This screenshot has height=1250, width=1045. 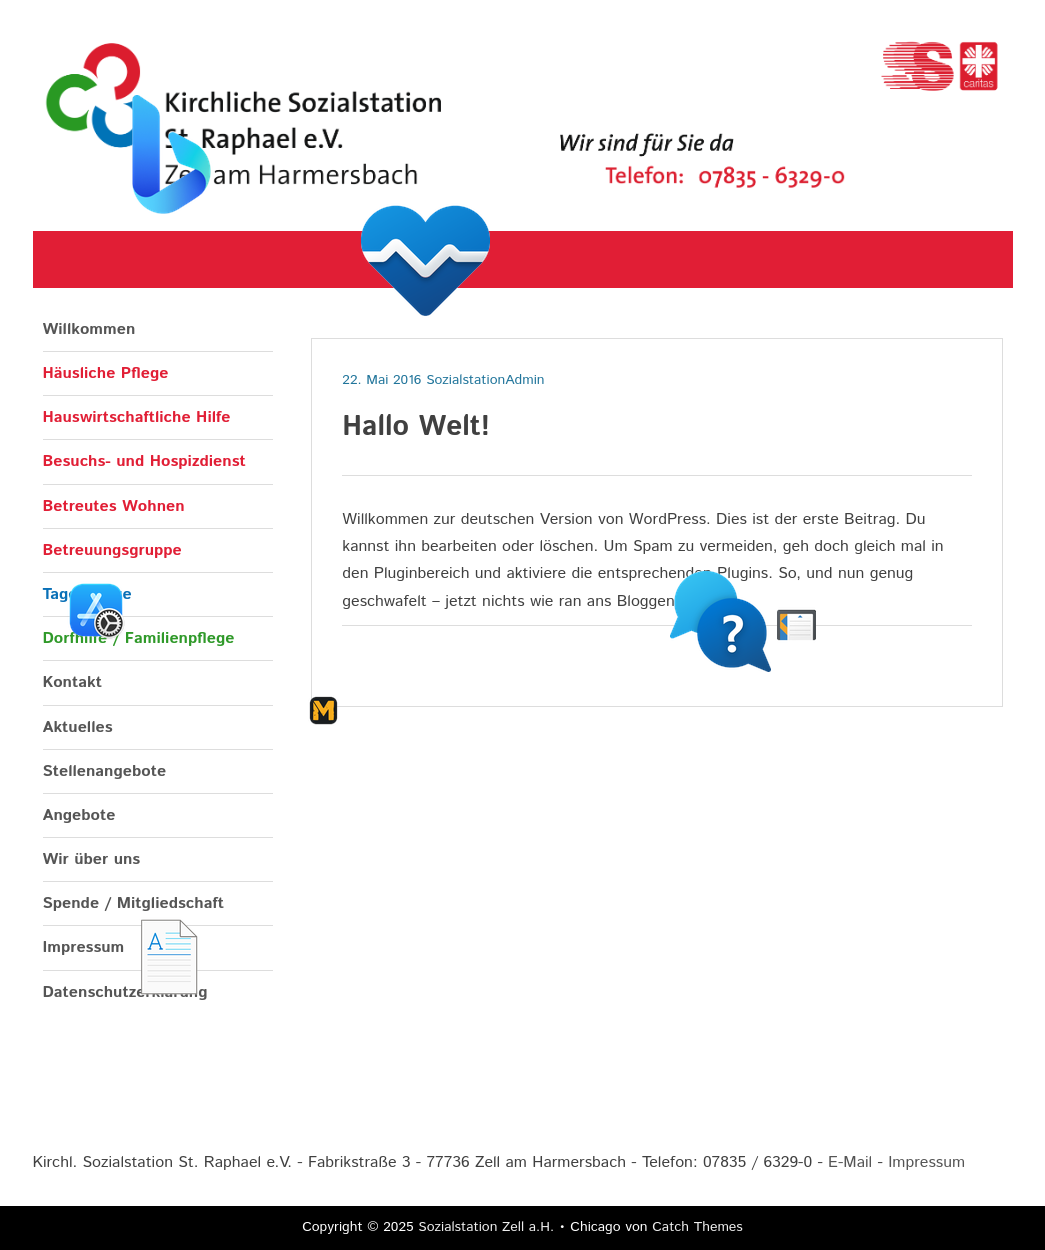 What do you see at coordinates (720, 621) in the screenshot?
I see `open help and support` at bounding box center [720, 621].